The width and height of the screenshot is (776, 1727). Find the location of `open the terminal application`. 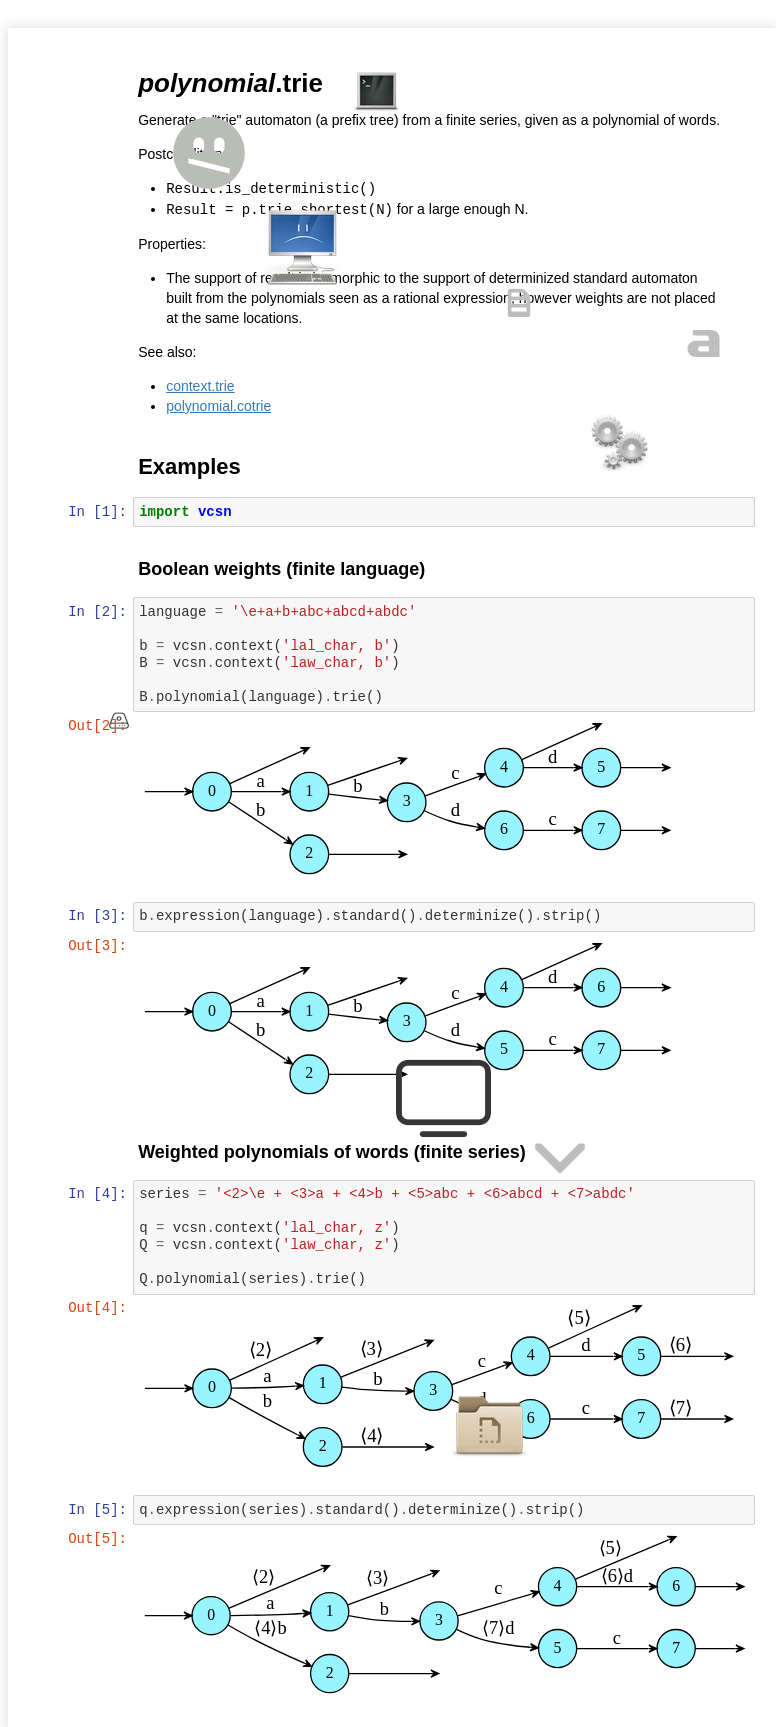

open the terminal application is located at coordinates (376, 89).